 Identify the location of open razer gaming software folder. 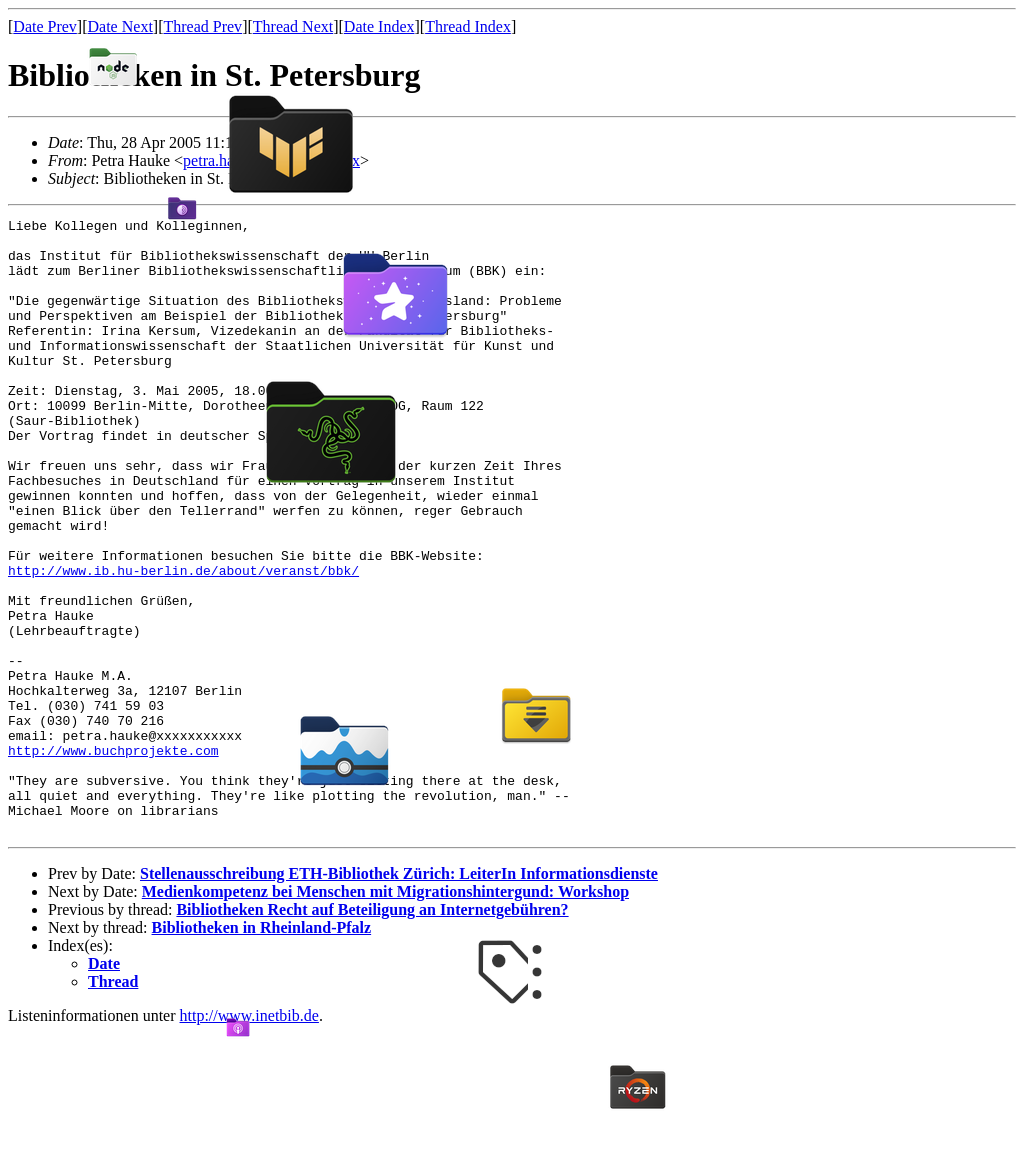
(330, 435).